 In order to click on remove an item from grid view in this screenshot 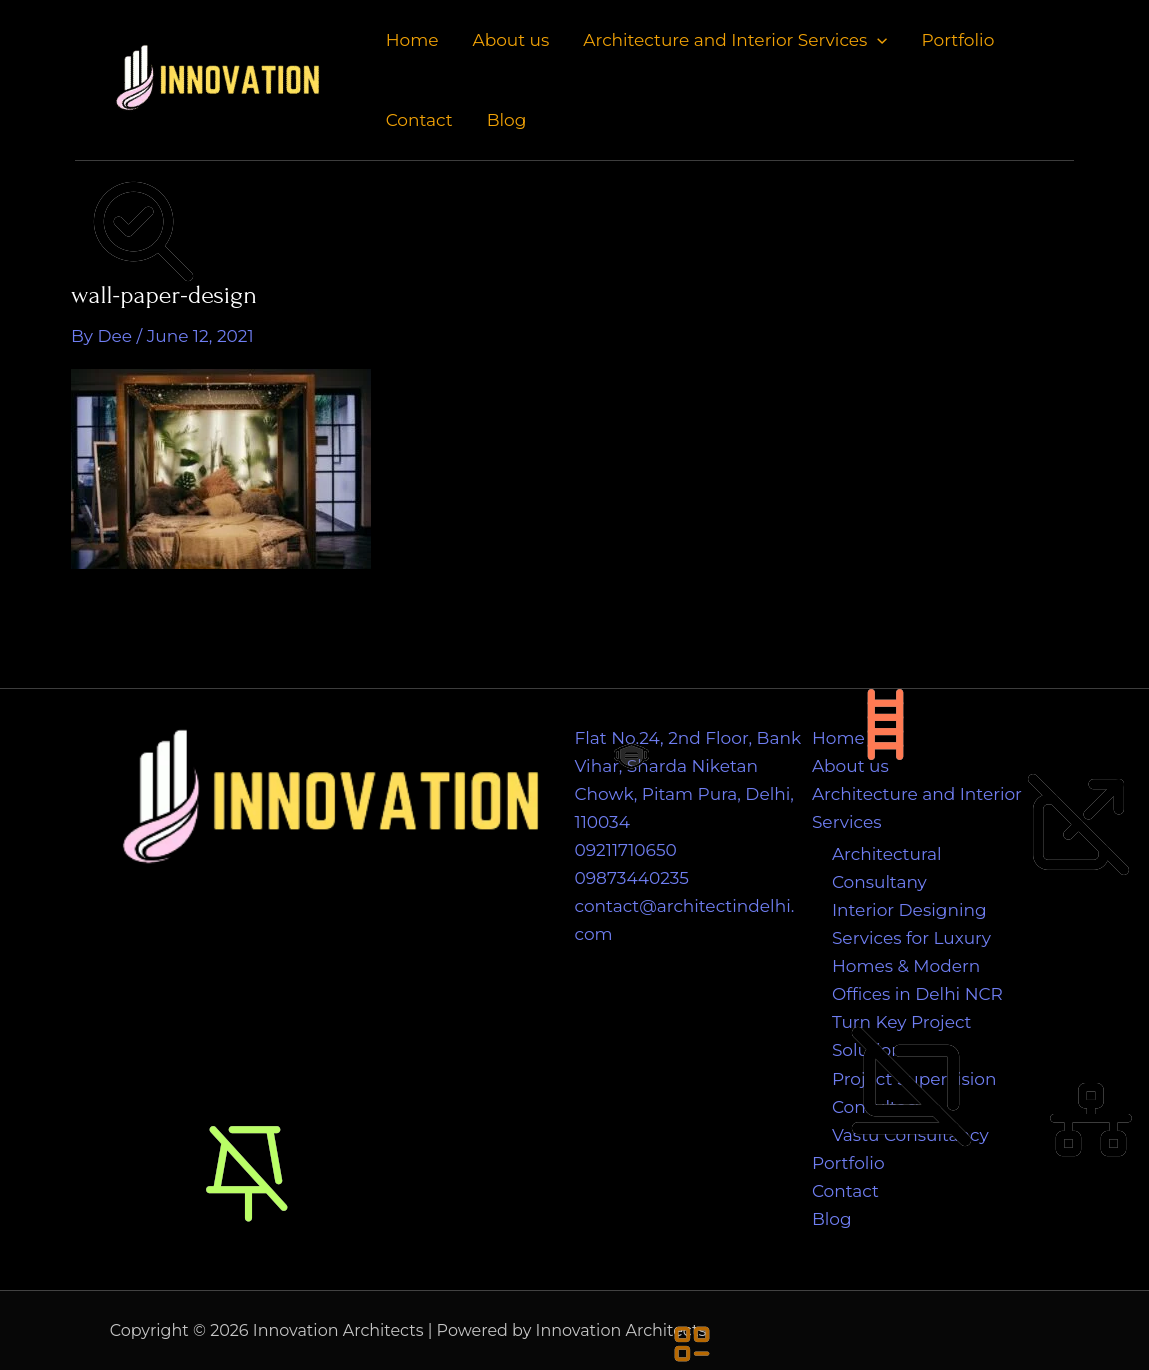, I will do `click(692, 1344)`.